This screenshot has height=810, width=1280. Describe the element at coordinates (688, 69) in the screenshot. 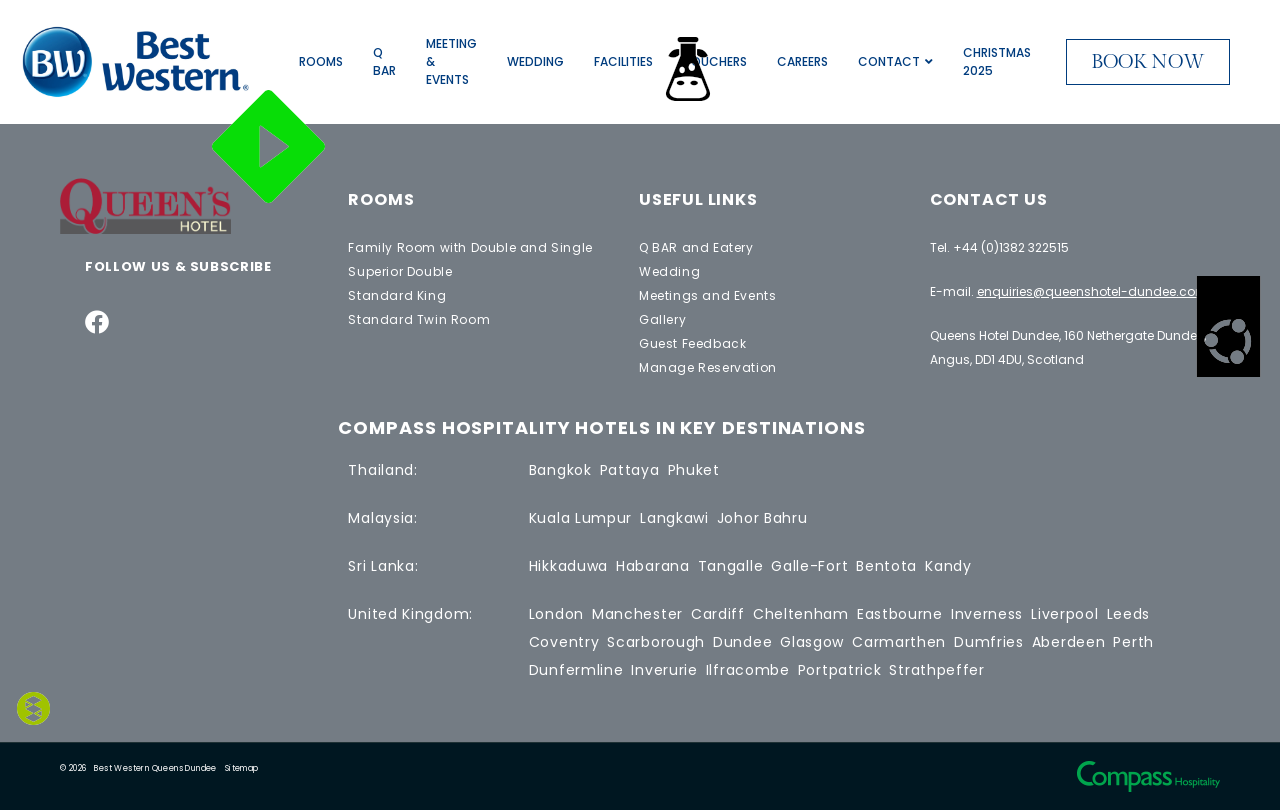

I see `i18next internationalization library logo` at that location.